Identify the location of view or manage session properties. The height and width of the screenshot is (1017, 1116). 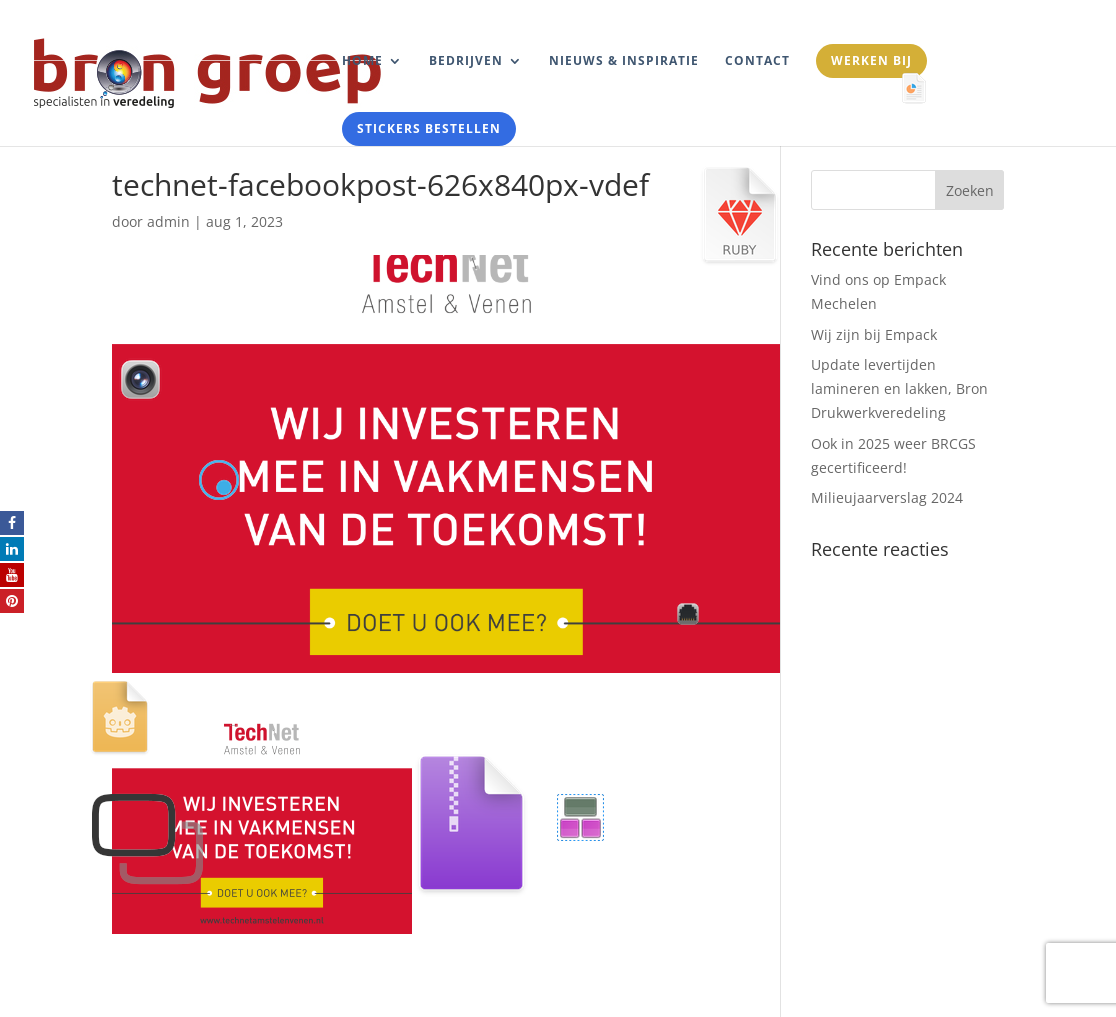
(147, 842).